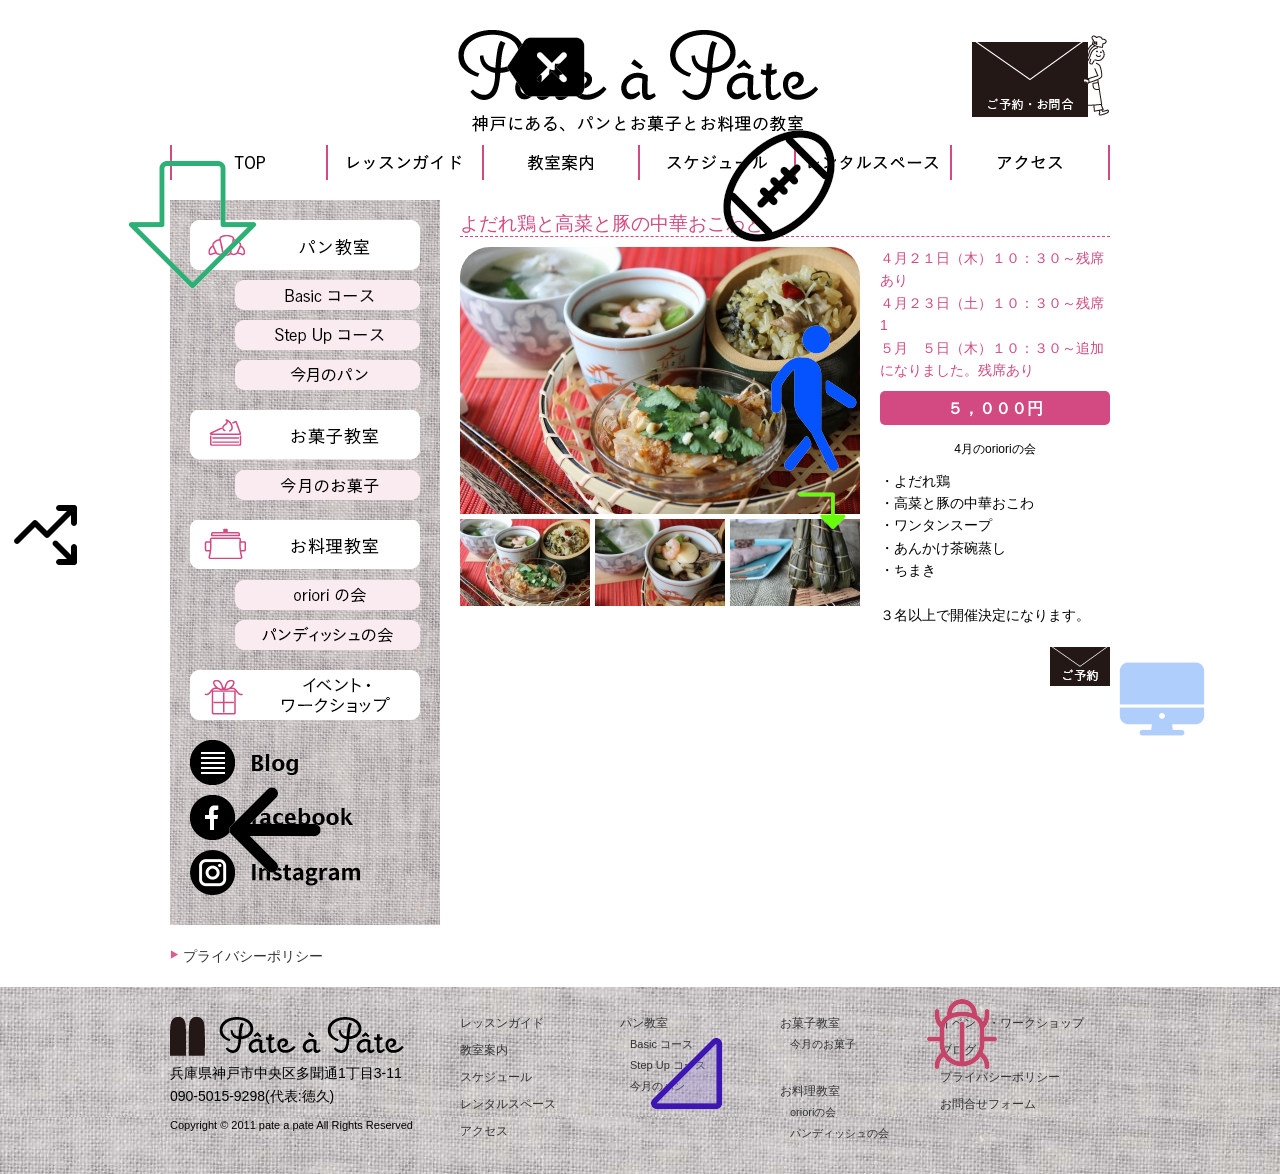 The width and height of the screenshot is (1280, 1174). What do you see at coordinates (822, 509) in the screenshot?
I see `move item right then down` at bounding box center [822, 509].